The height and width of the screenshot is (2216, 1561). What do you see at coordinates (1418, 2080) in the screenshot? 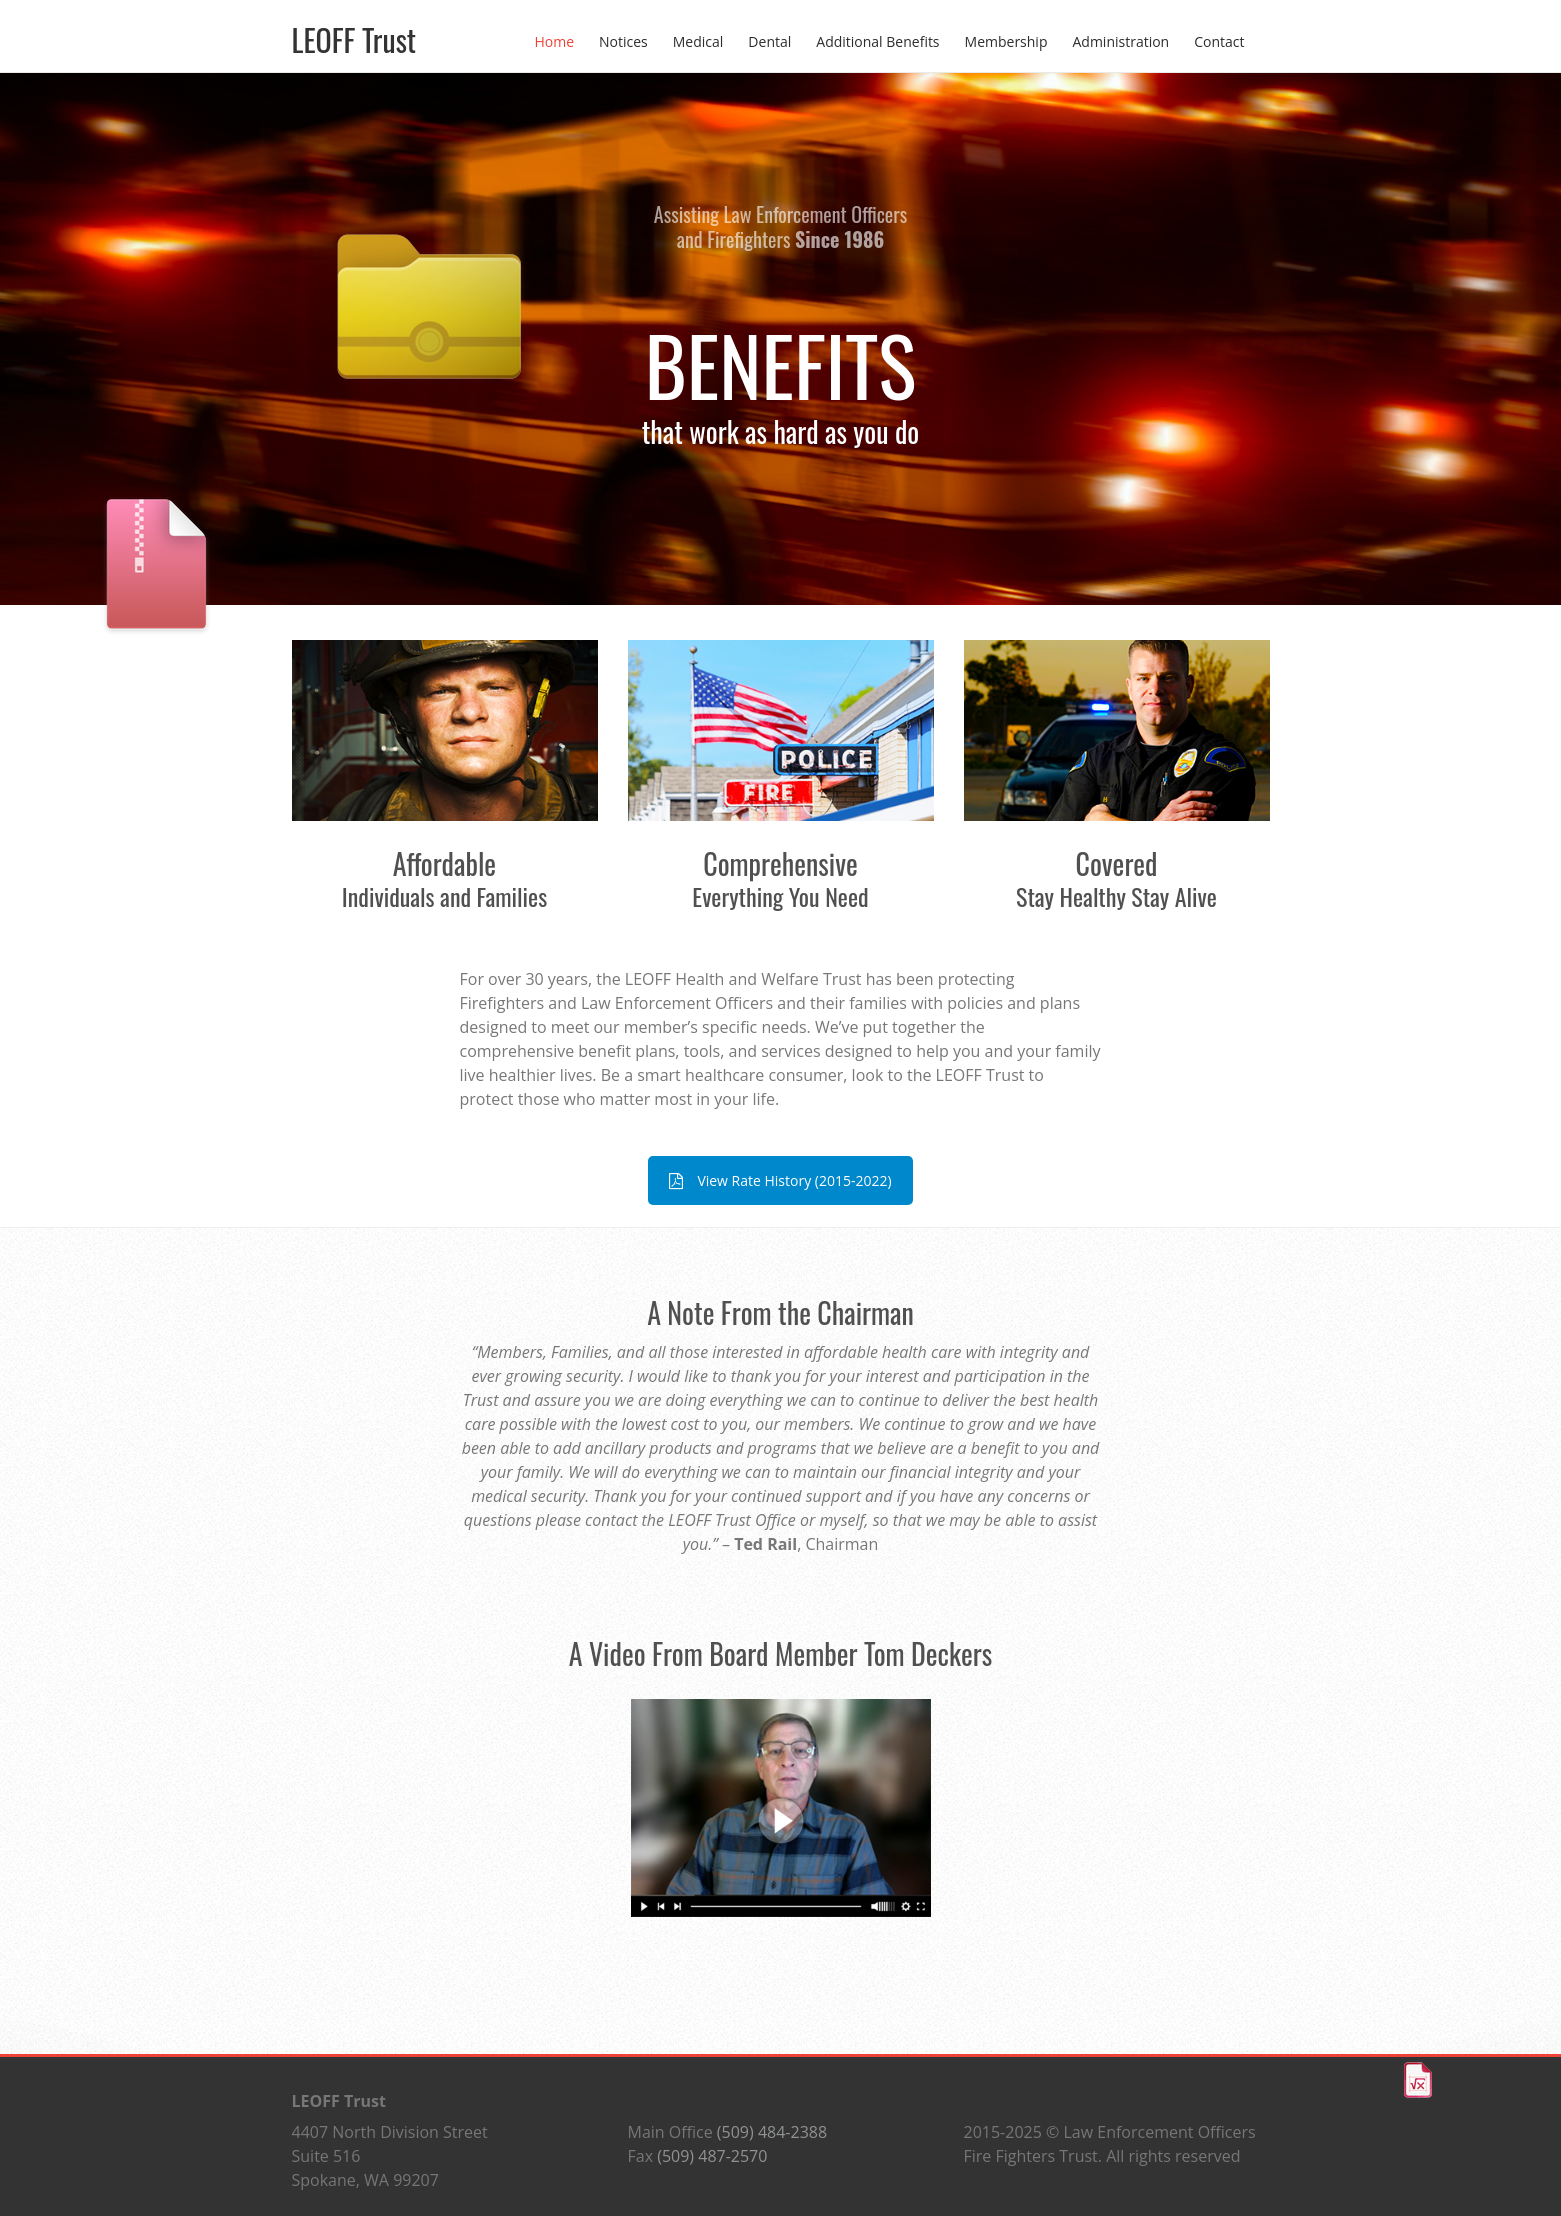
I see `a libreoffice math formula document file` at bounding box center [1418, 2080].